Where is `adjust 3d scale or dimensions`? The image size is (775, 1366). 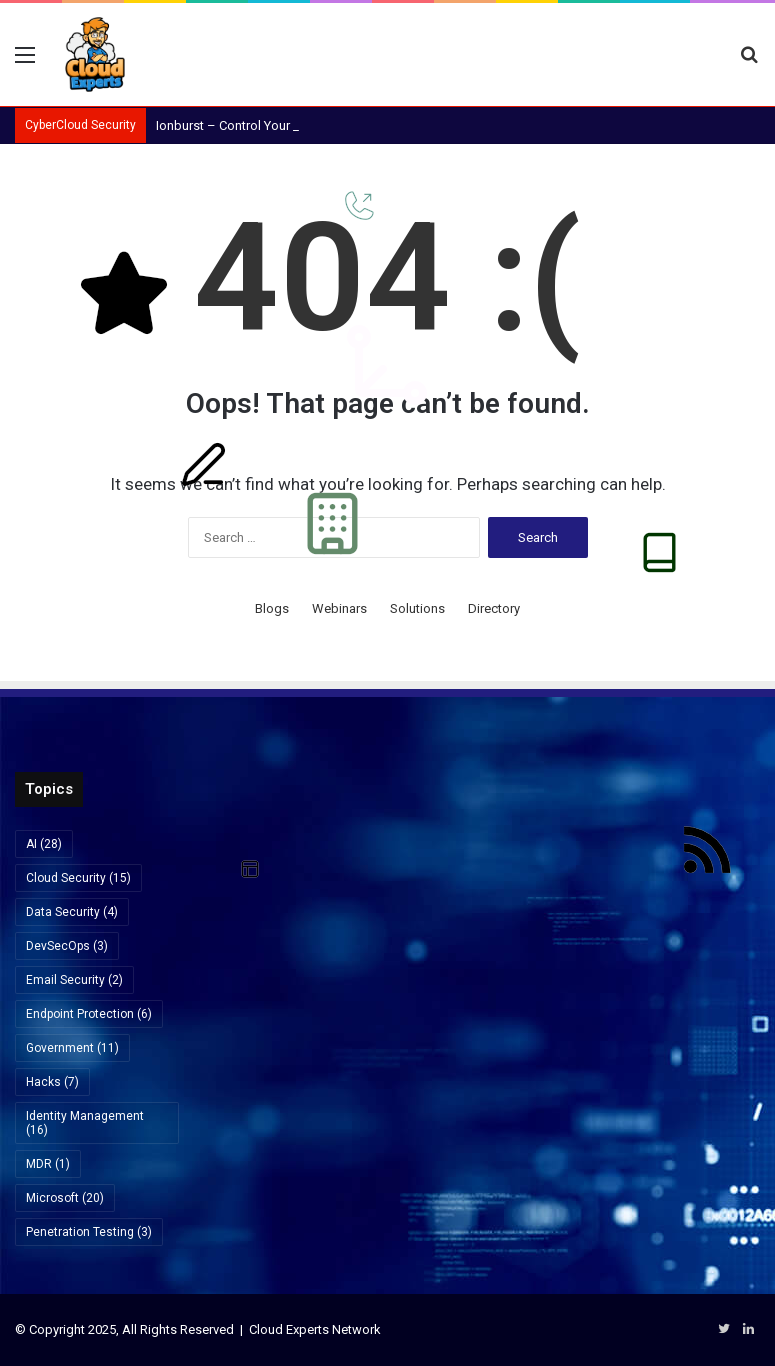 adjust 3d scale or dimensions is located at coordinates (387, 365).